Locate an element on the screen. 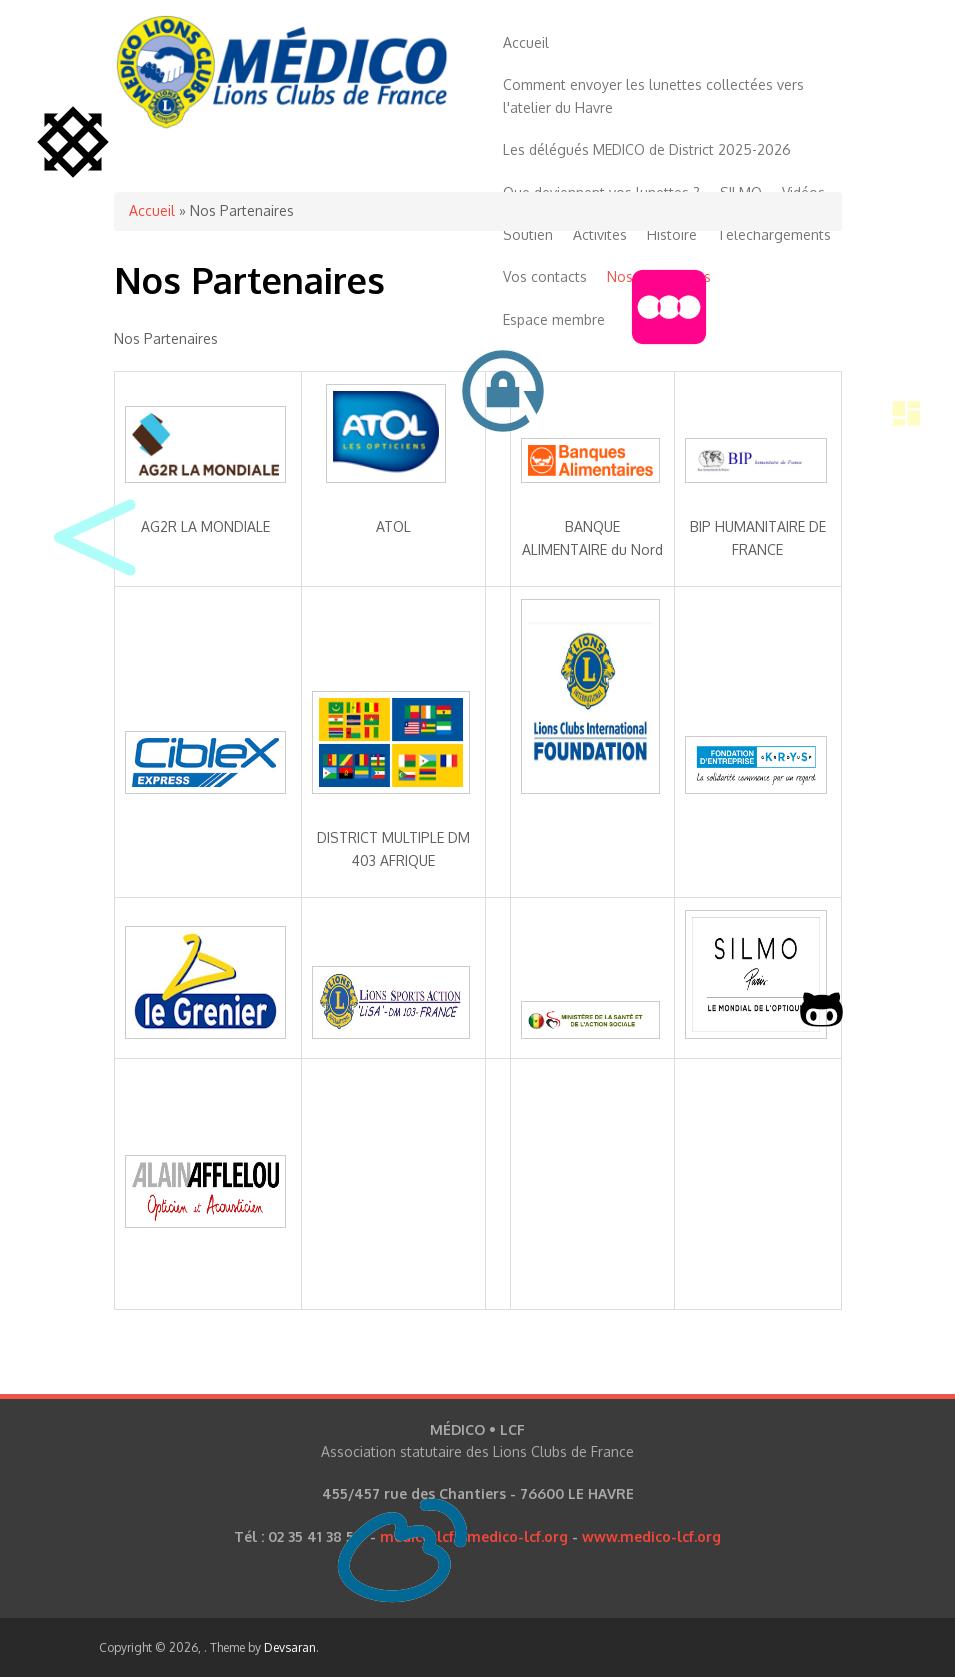 The image size is (955, 1677). switch to masonry grid view is located at coordinates (906, 413).